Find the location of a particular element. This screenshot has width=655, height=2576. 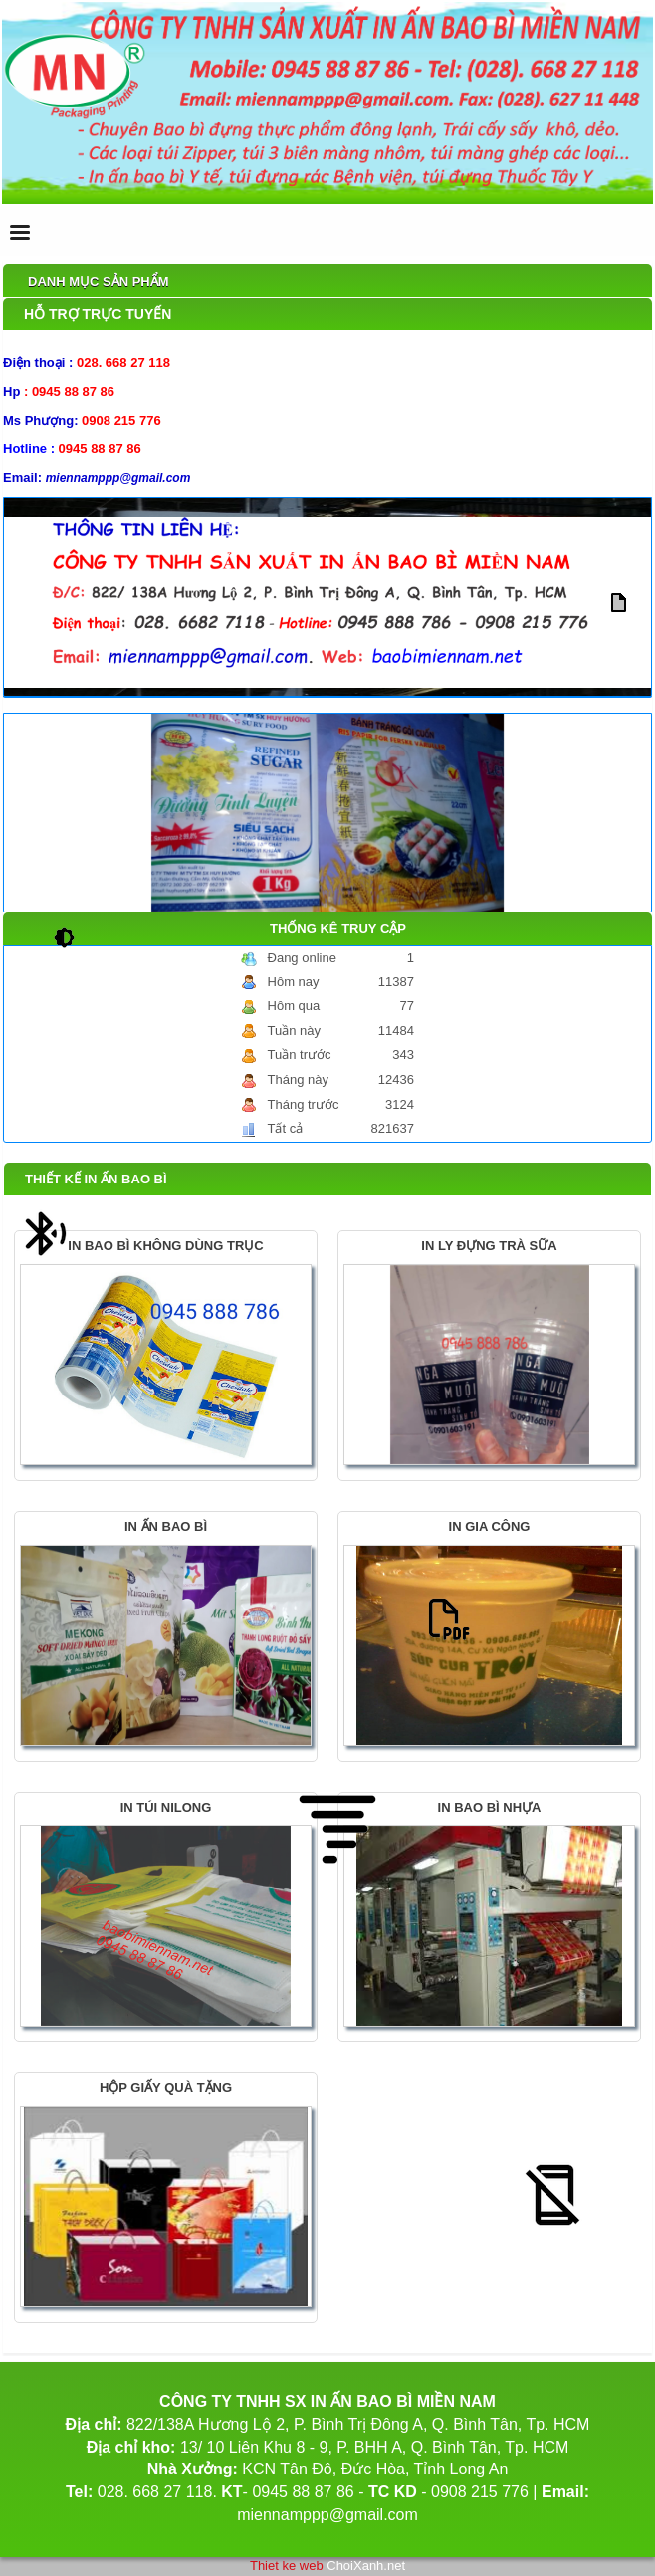

indicates tornado warning or severe weather alert is located at coordinates (337, 1829).